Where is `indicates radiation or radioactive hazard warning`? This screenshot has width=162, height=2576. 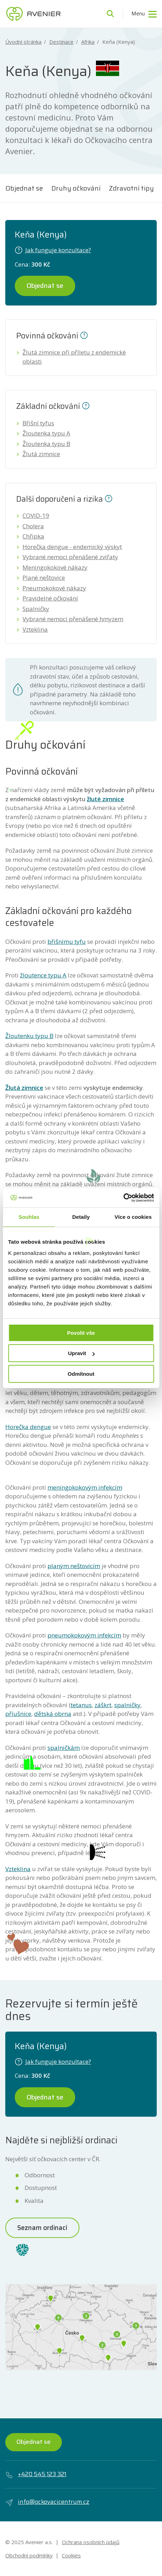 indicates radiation or radioactive hazard warning is located at coordinates (98, 1852).